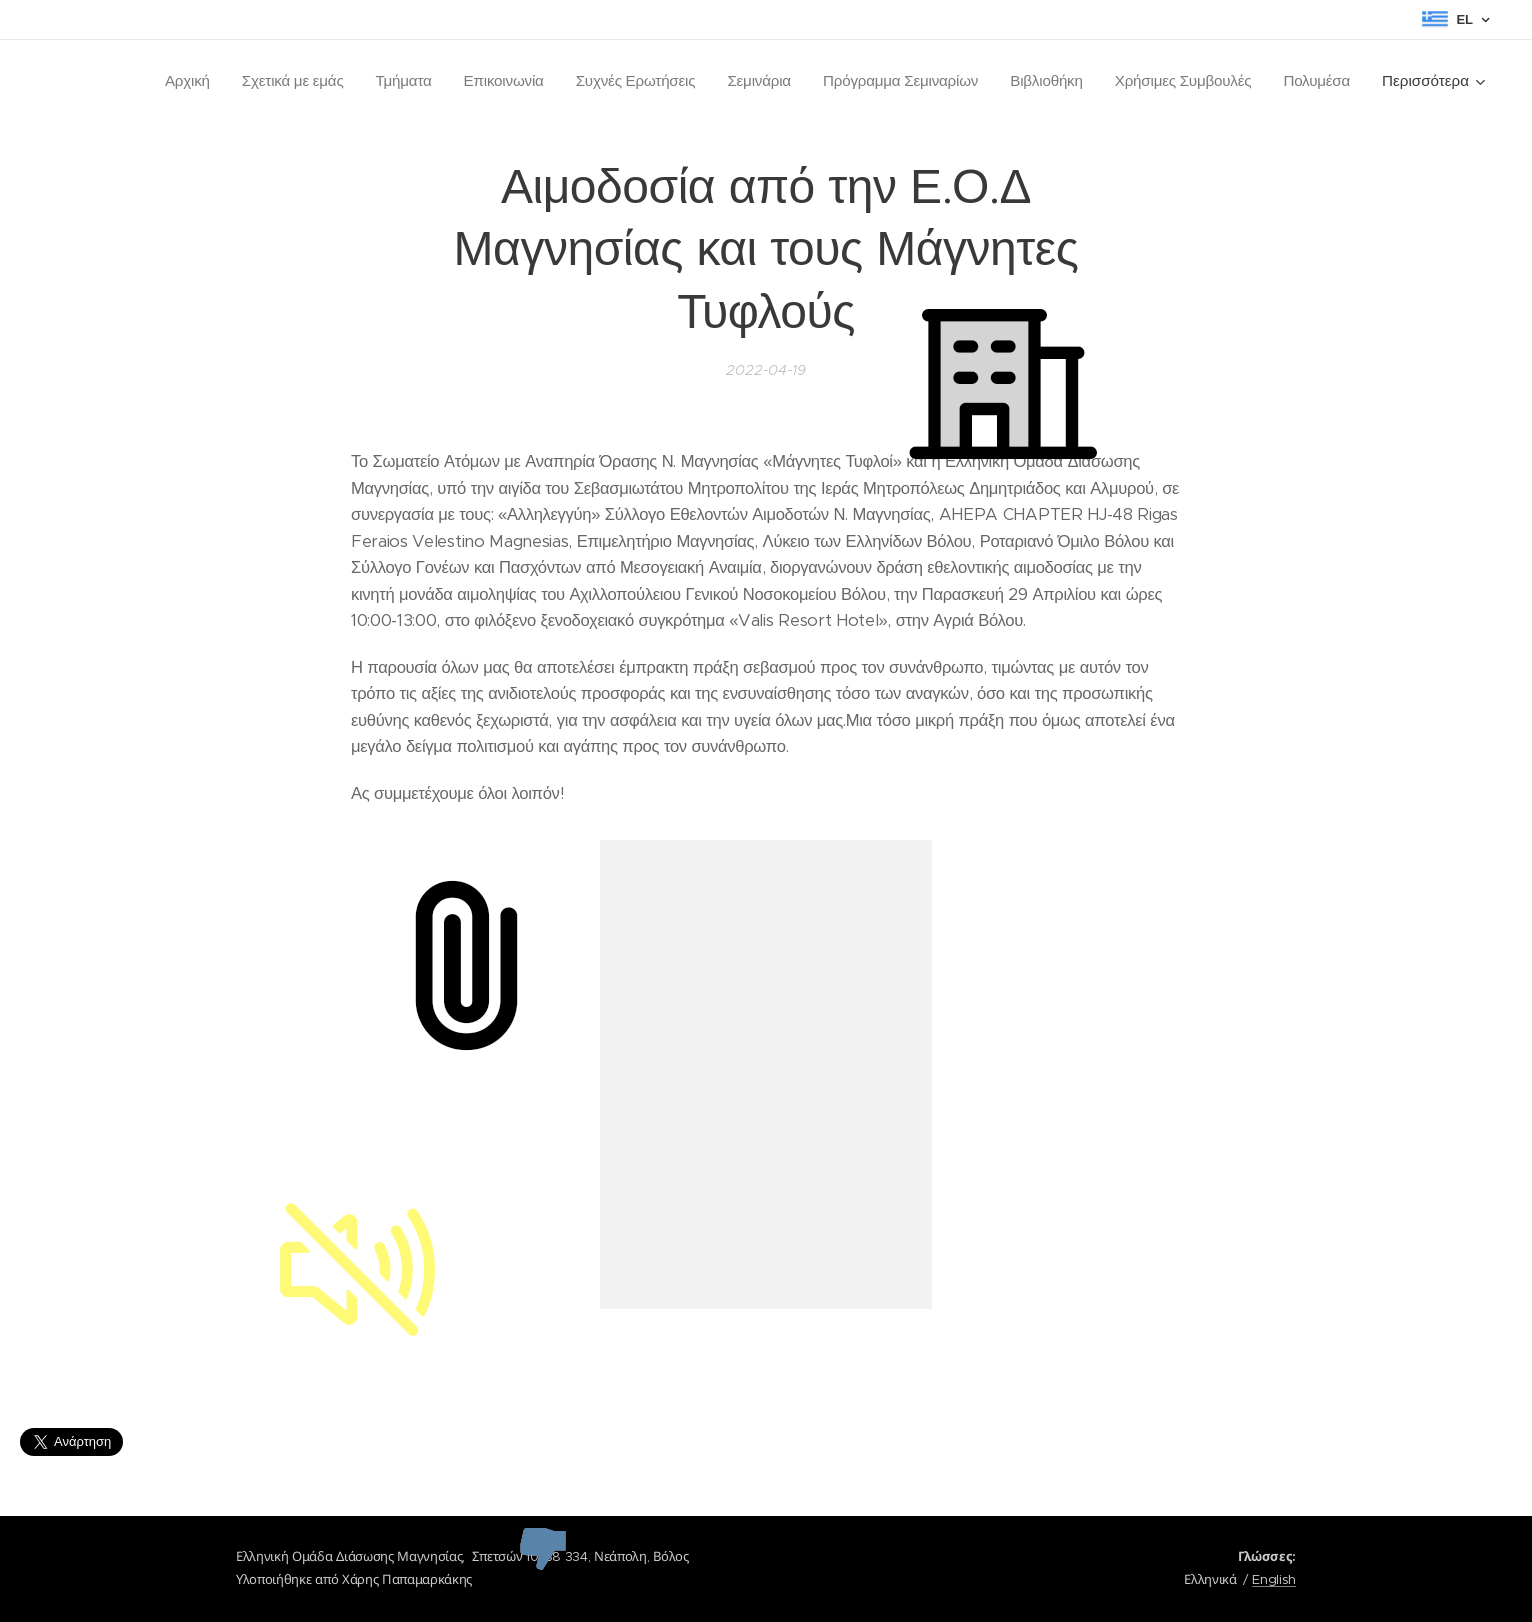 The height and width of the screenshot is (1622, 1532). I want to click on view office or workplace location, so click(997, 384).